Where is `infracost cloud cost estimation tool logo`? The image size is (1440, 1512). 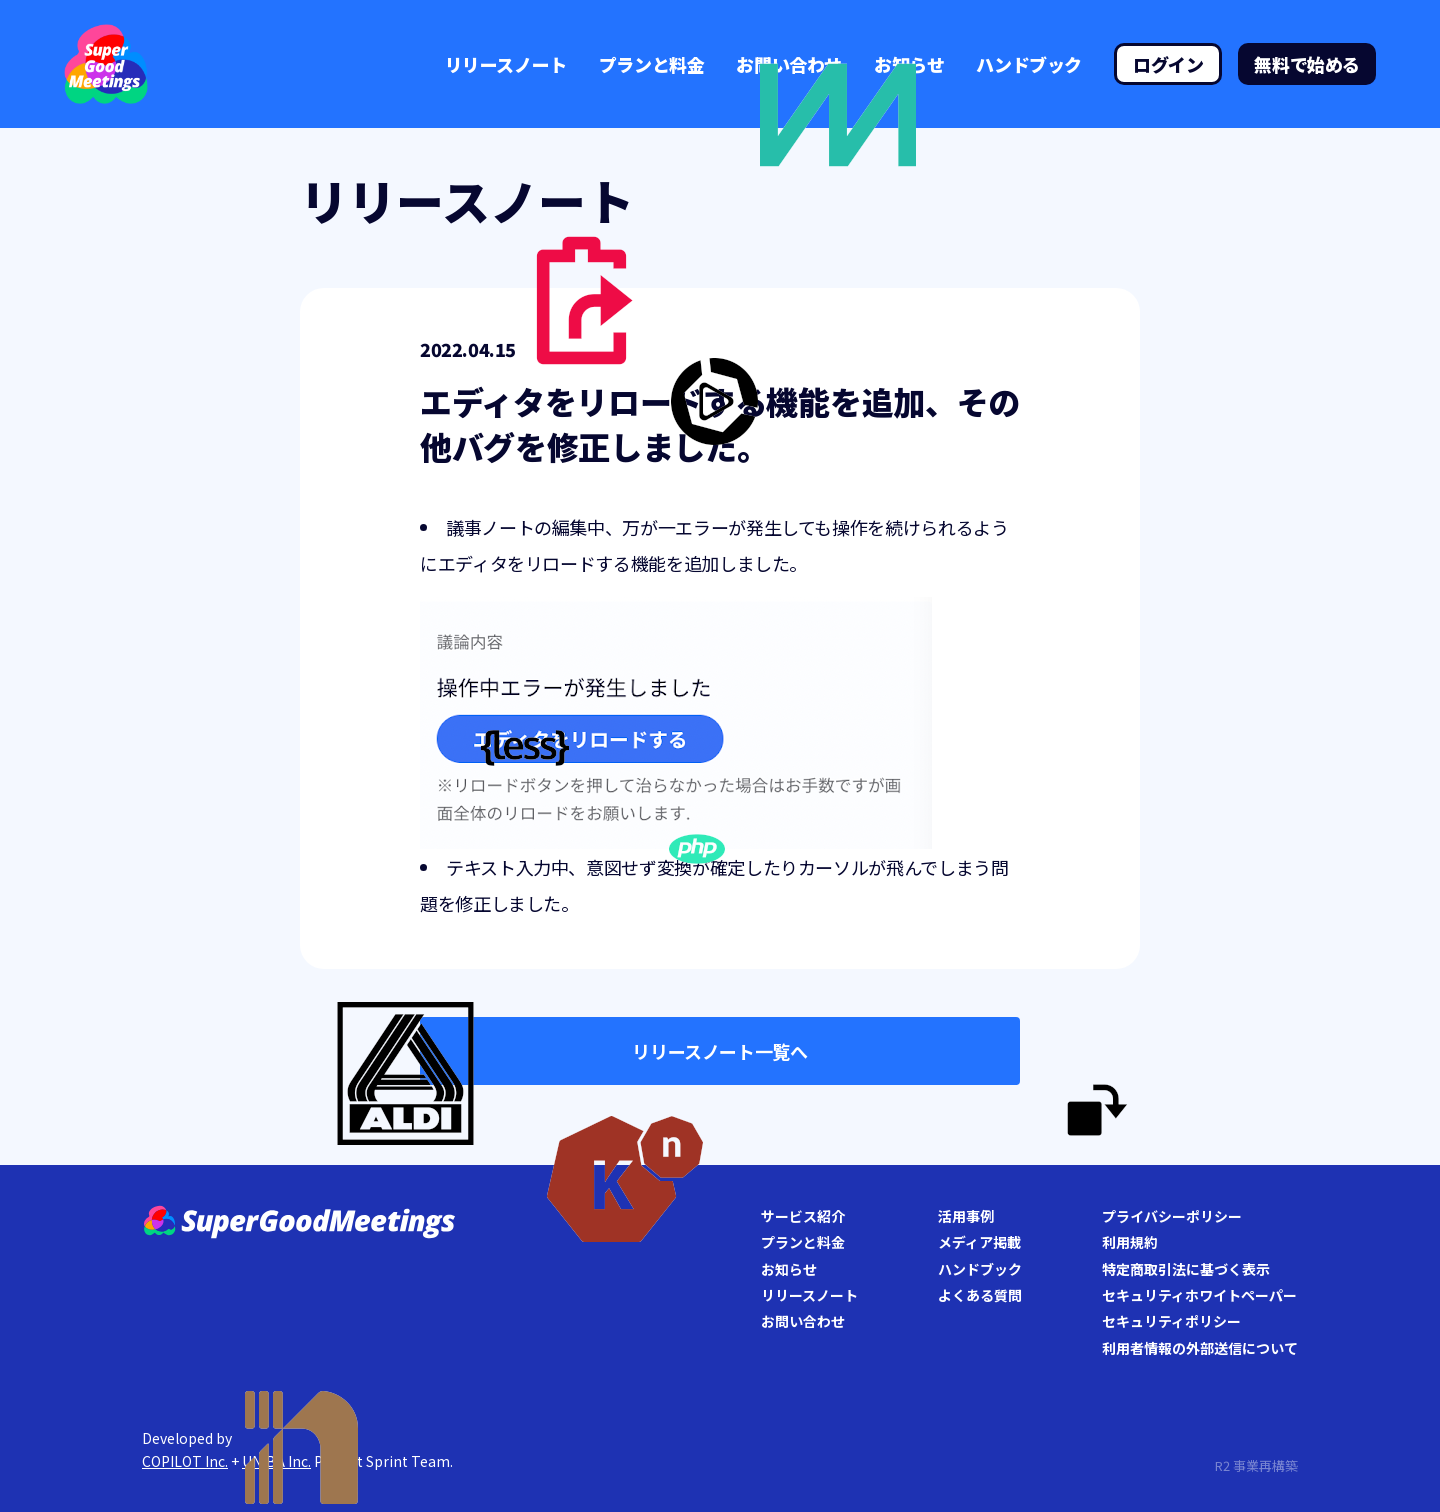
infracost cloud cost estimation tool logo is located at coordinates (301, 1447).